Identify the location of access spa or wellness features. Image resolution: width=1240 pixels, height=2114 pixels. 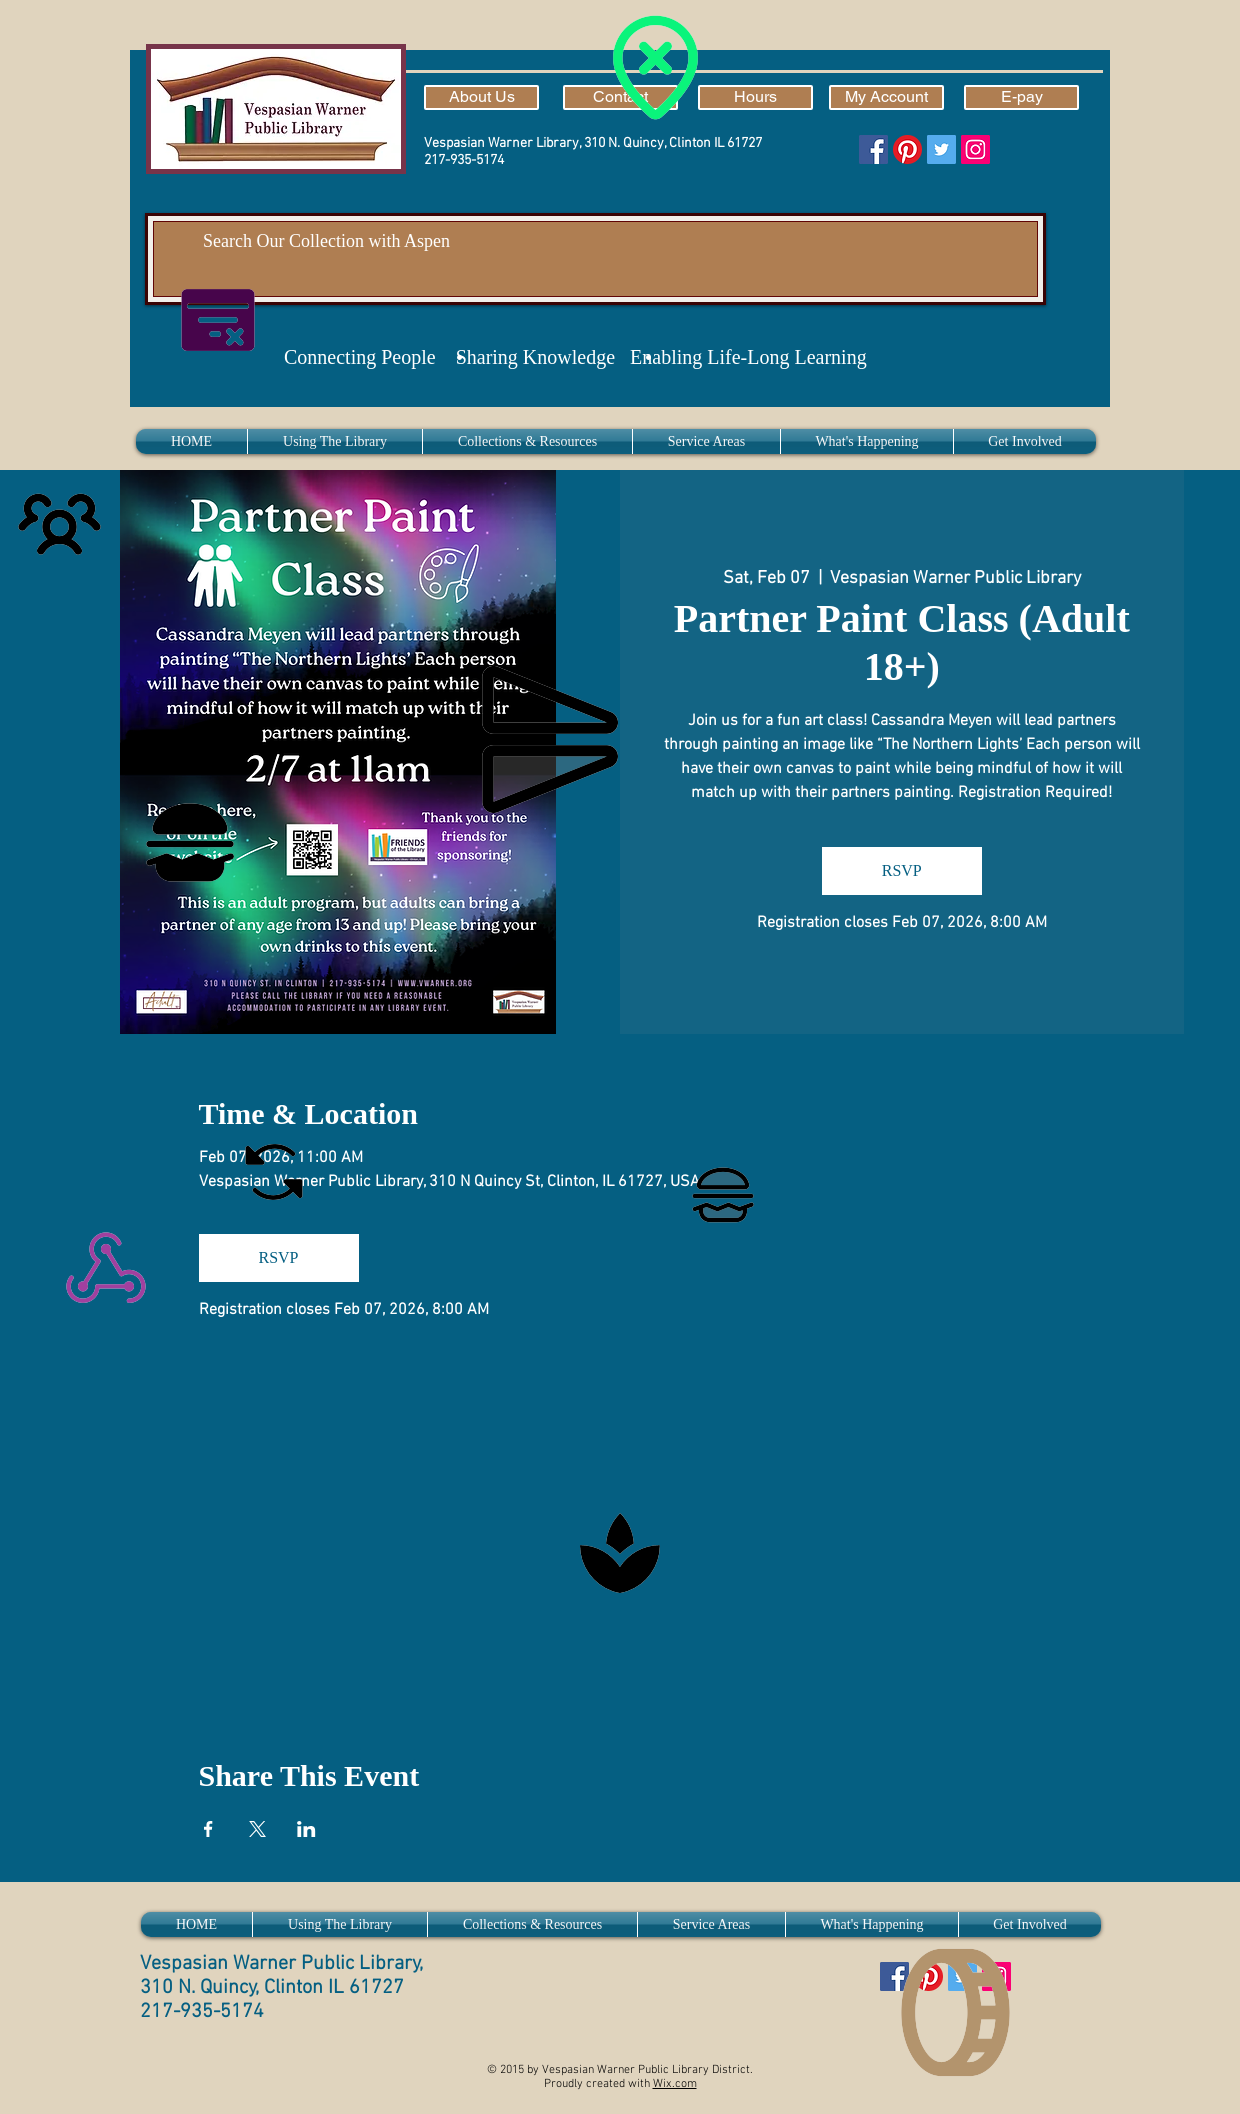
(620, 1553).